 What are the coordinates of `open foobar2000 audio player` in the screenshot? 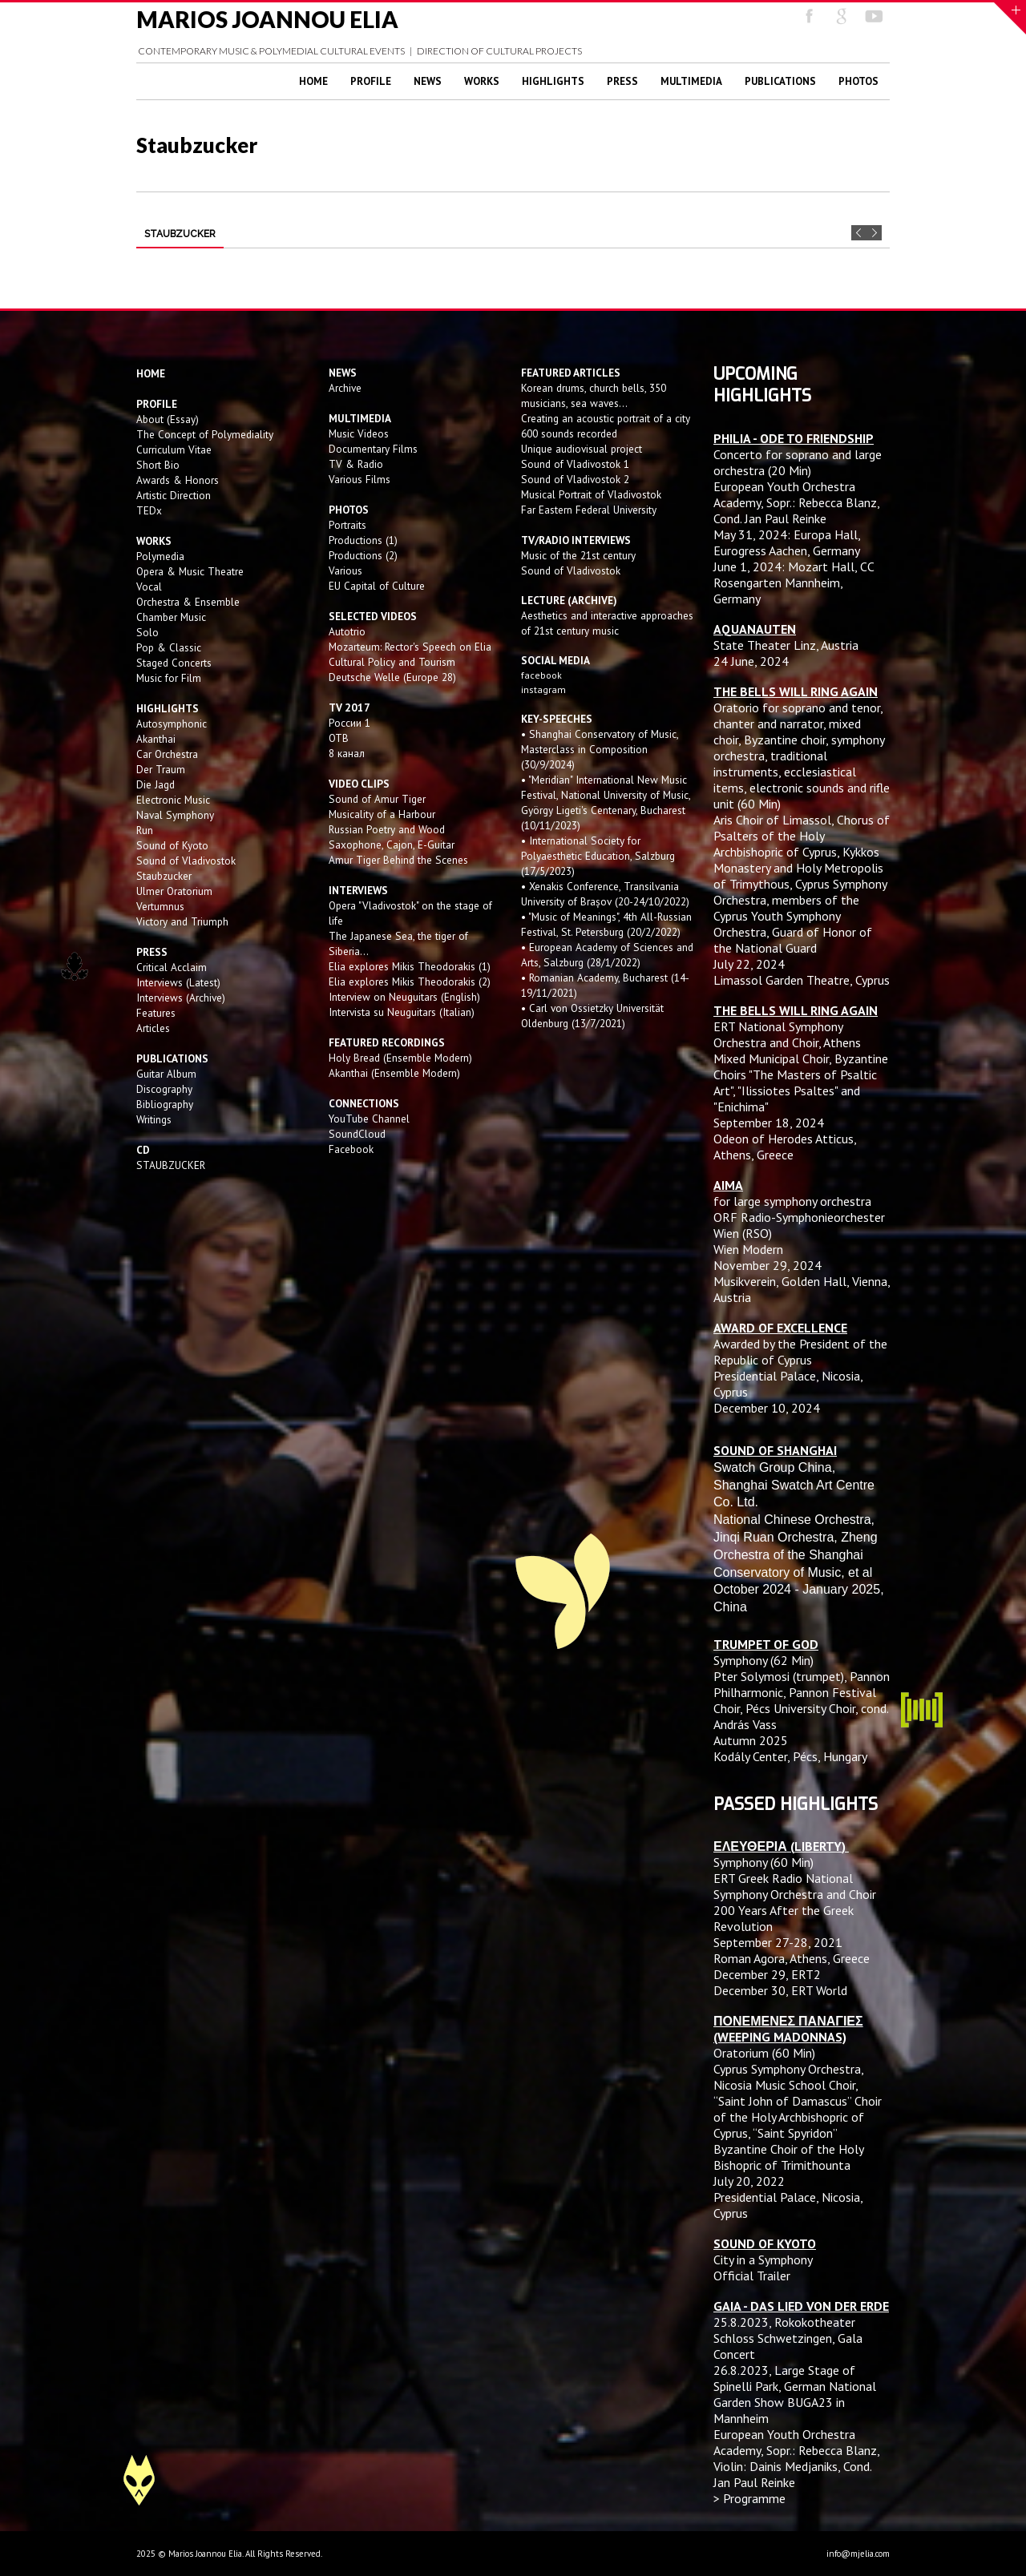 It's located at (139, 2480).